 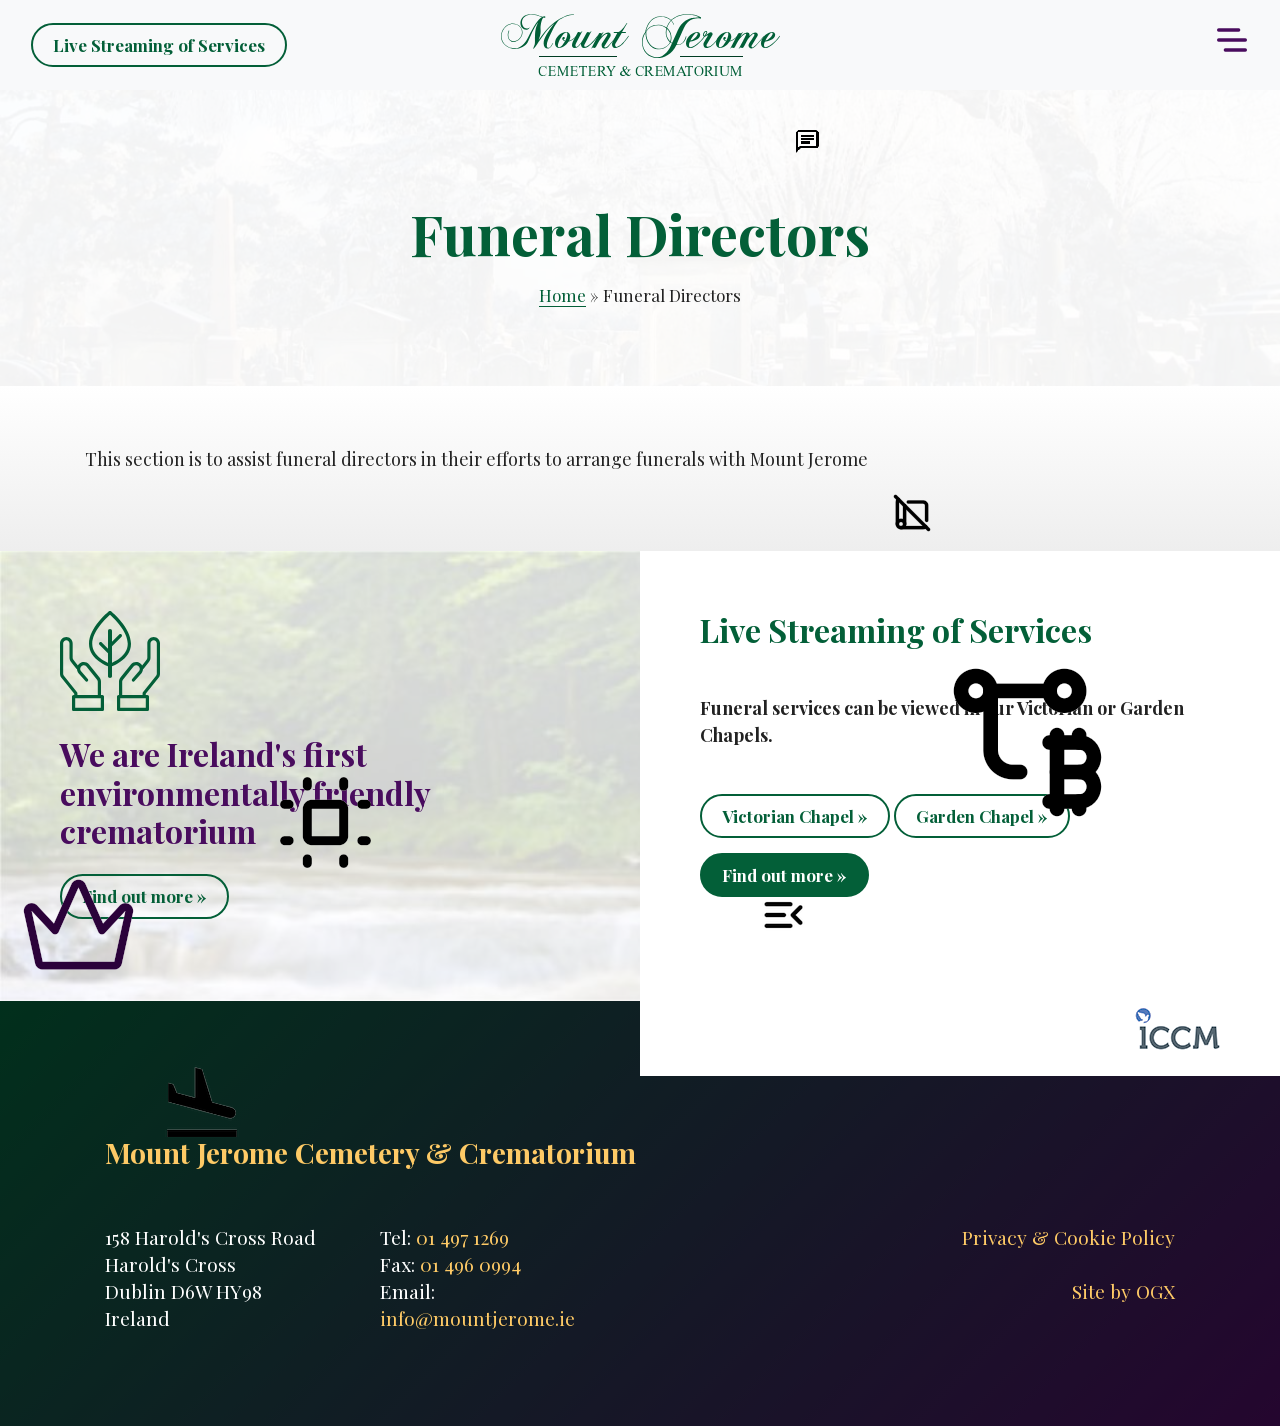 What do you see at coordinates (807, 141) in the screenshot?
I see `open chat or messaging` at bounding box center [807, 141].